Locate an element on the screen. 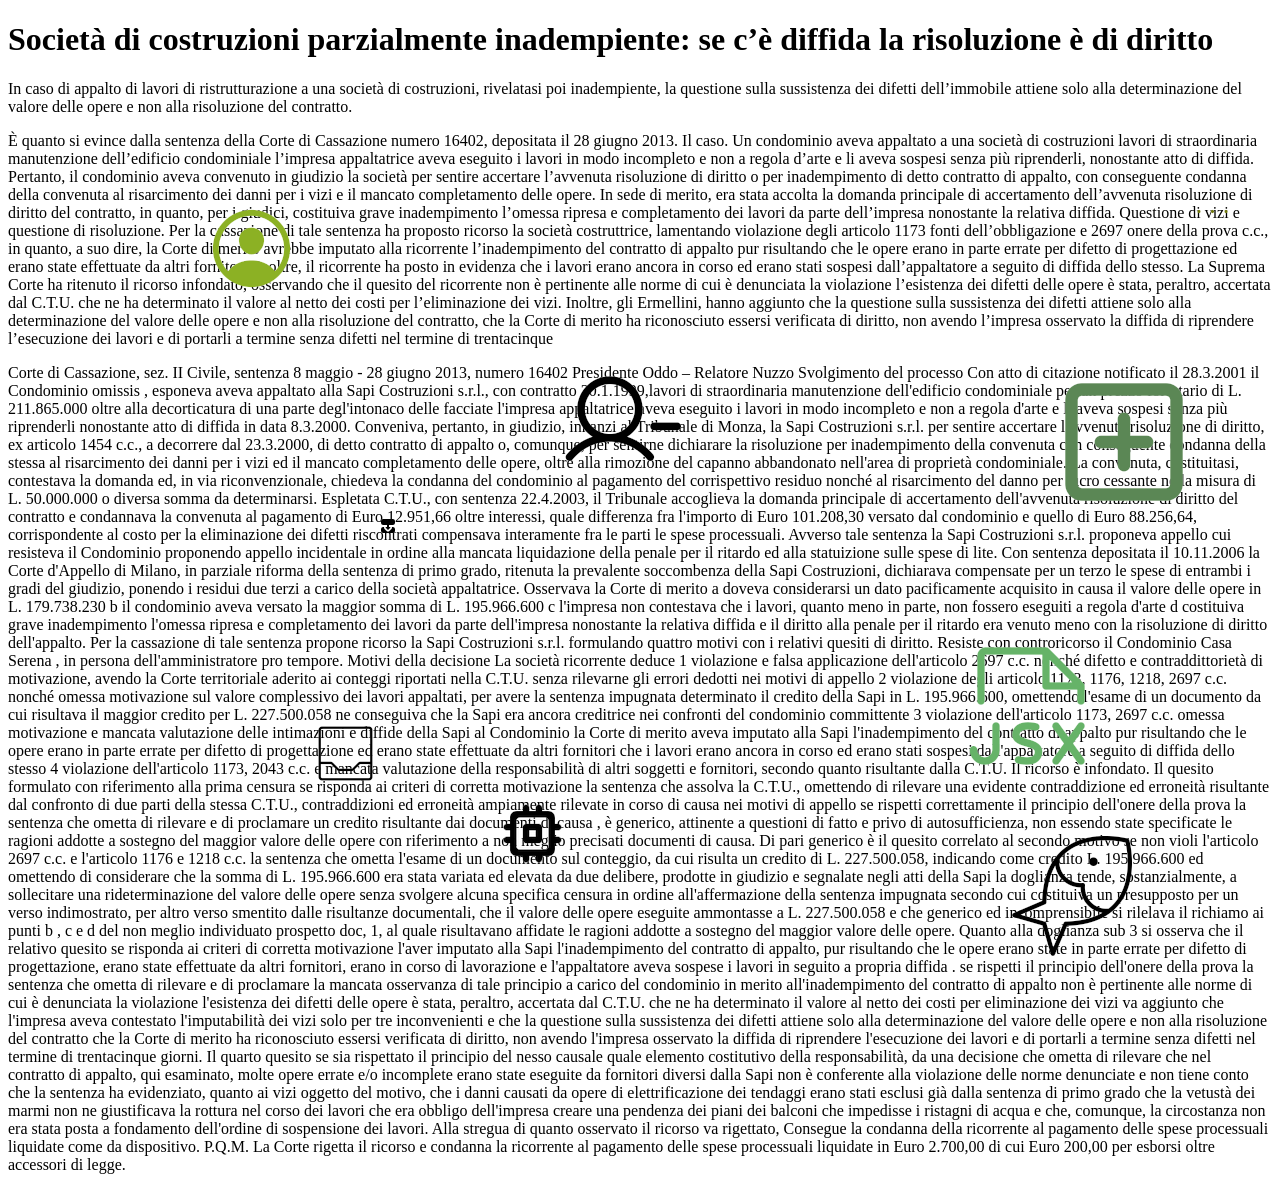  jsx file type indicator is located at coordinates (1031, 711).